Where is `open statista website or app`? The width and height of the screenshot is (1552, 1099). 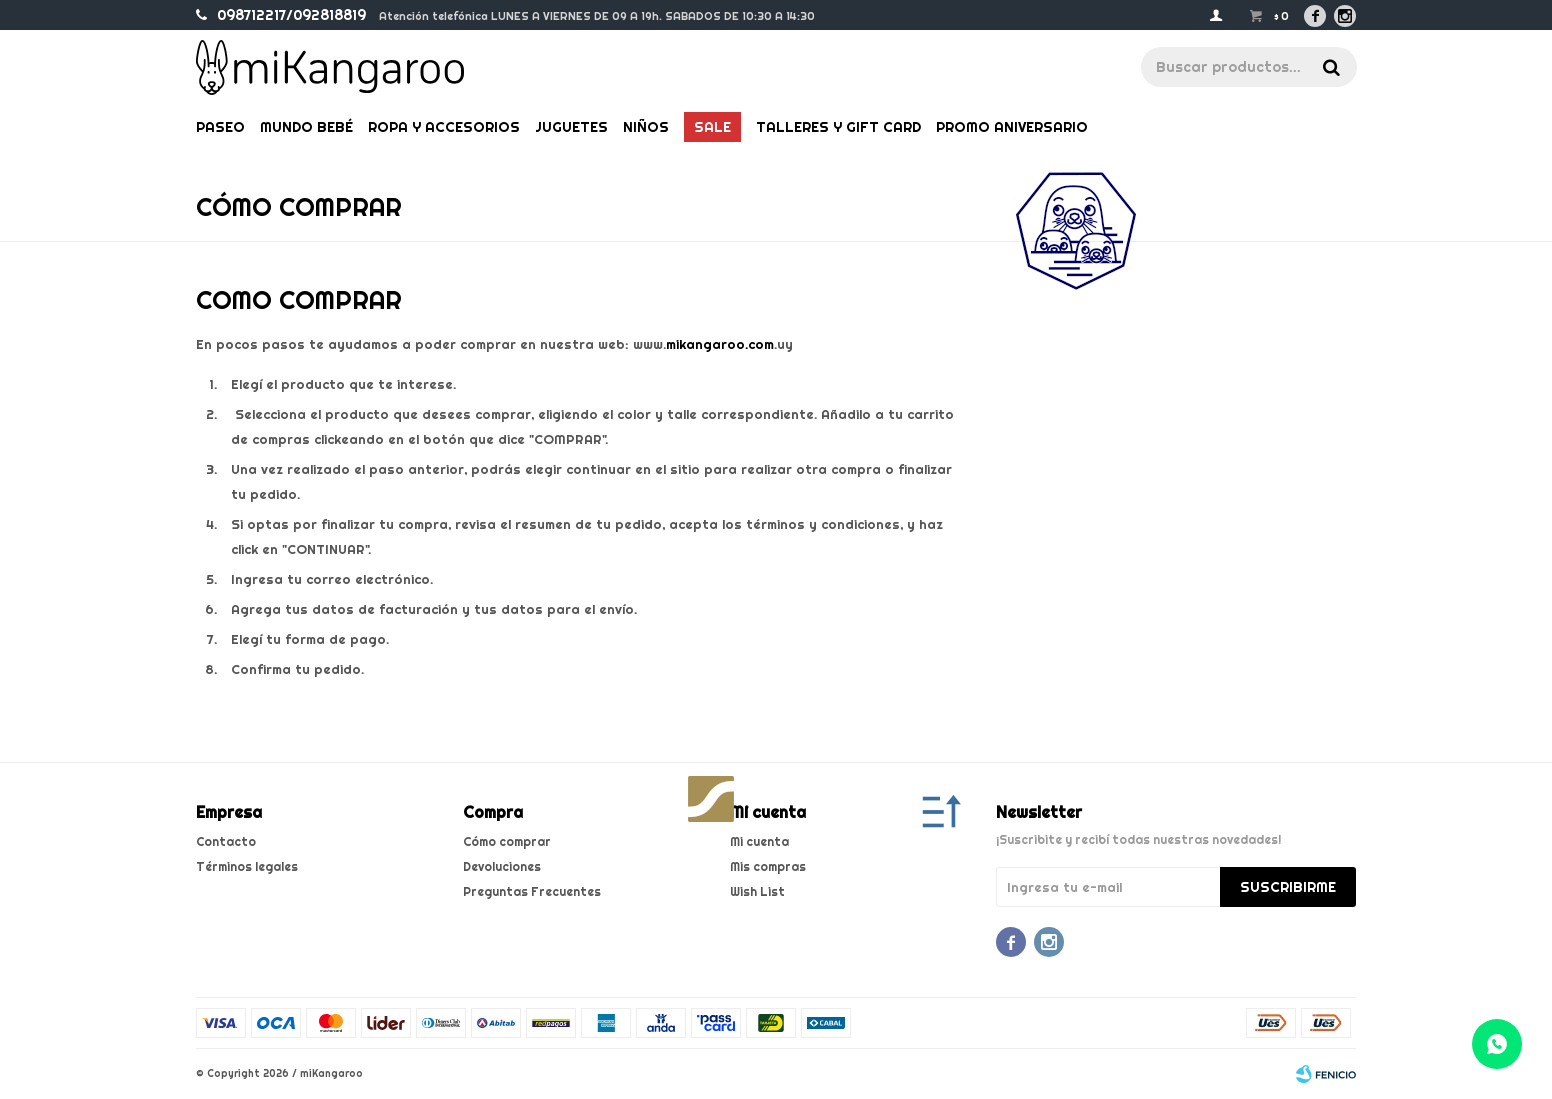 open statista website or app is located at coordinates (711, 799).